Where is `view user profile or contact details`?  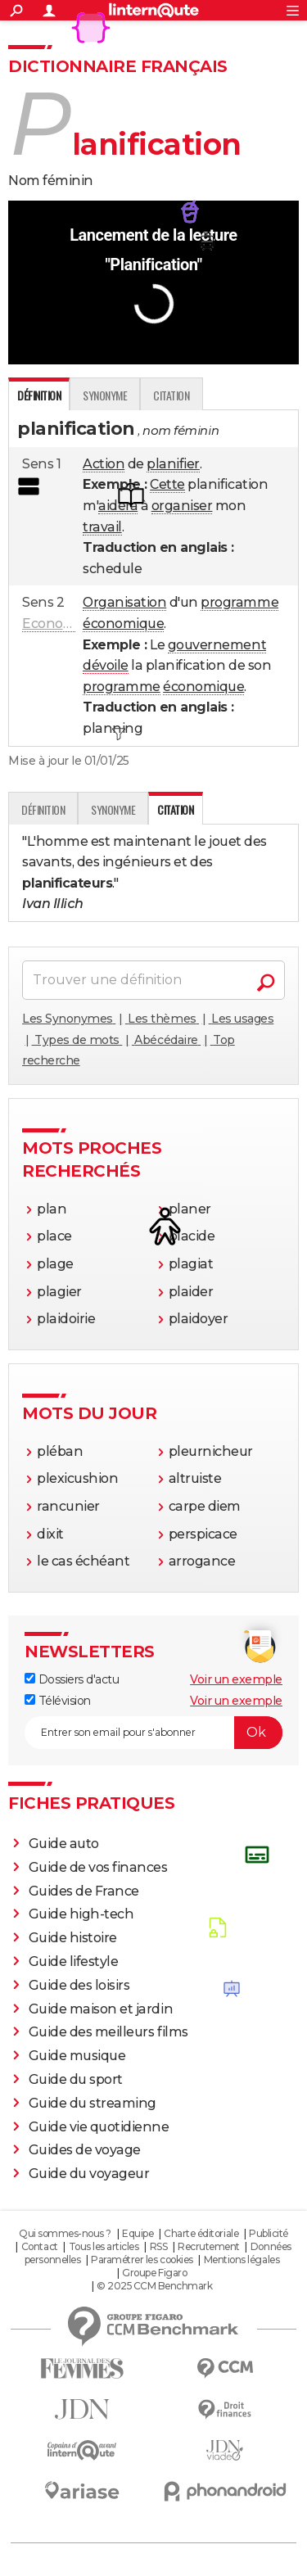
view user profile or contact details is located at coordinates (131, 495).